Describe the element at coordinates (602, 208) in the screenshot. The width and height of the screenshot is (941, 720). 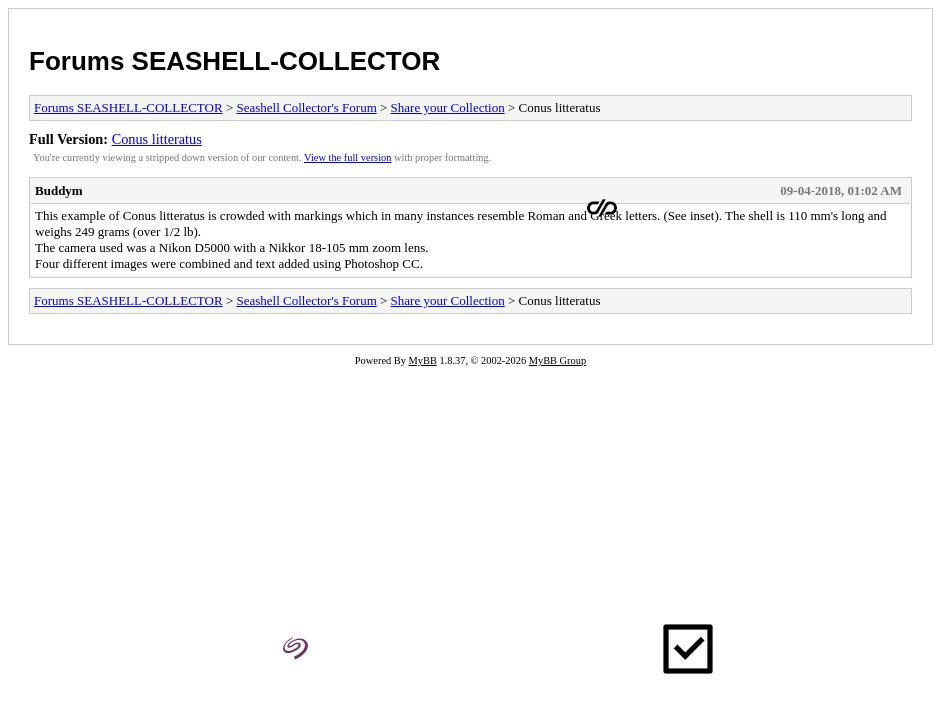
I see `visit pronouns.page website` at that location.